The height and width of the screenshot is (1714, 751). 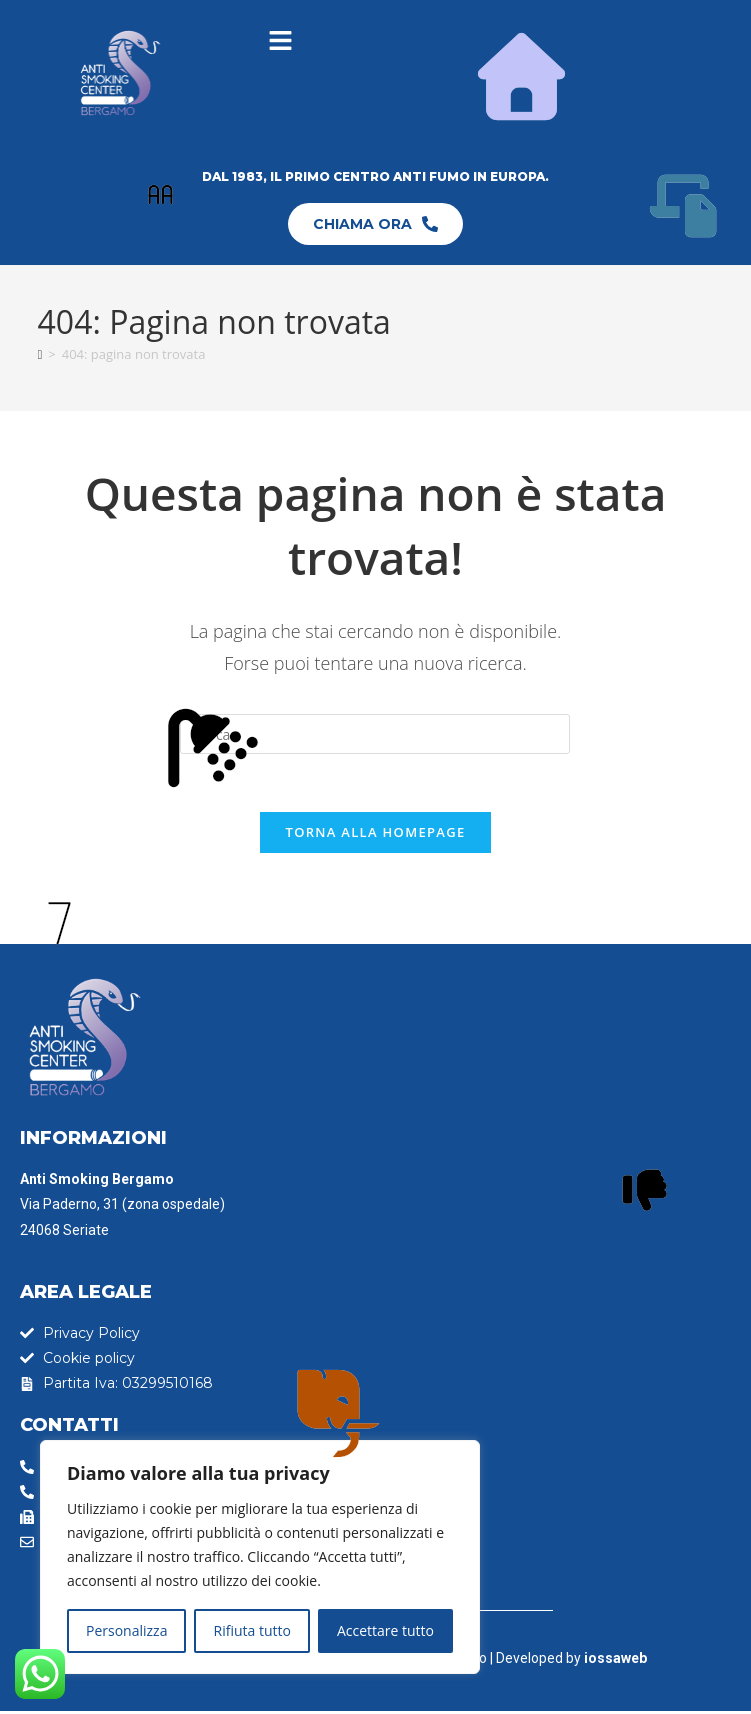 What do you see at coordinates (160, 194) in the screenshot?
I see `switch text to uppercase` at bounding box center [160, 194].